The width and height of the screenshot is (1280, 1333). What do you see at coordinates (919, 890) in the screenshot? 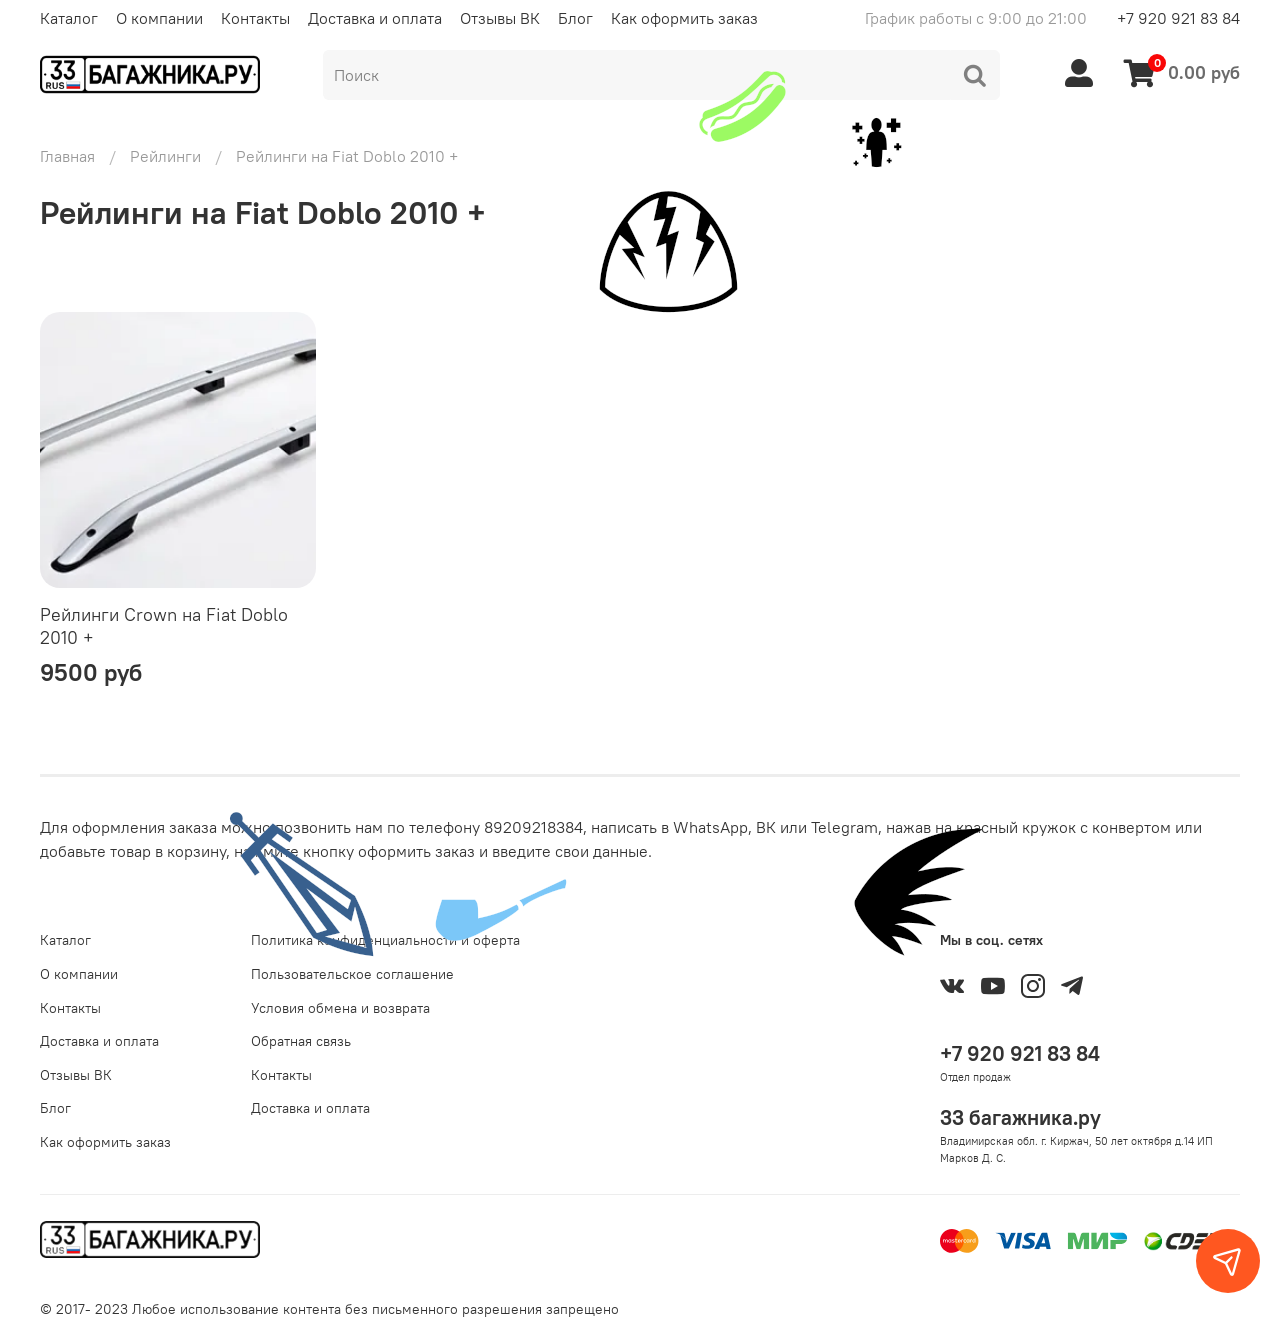
I see `indicates a flying or aerial ability in a game` at bounding box center [919, 890].